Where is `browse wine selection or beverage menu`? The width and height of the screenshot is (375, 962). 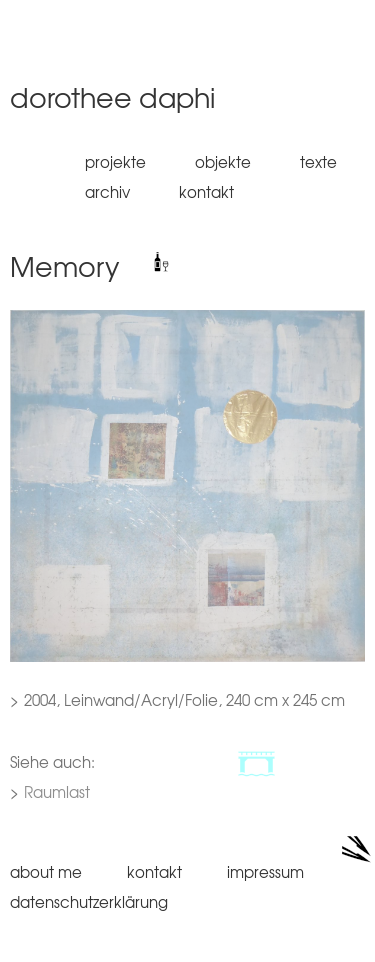 browse wine selection or beverage menu is located at coordinates (161, 261).